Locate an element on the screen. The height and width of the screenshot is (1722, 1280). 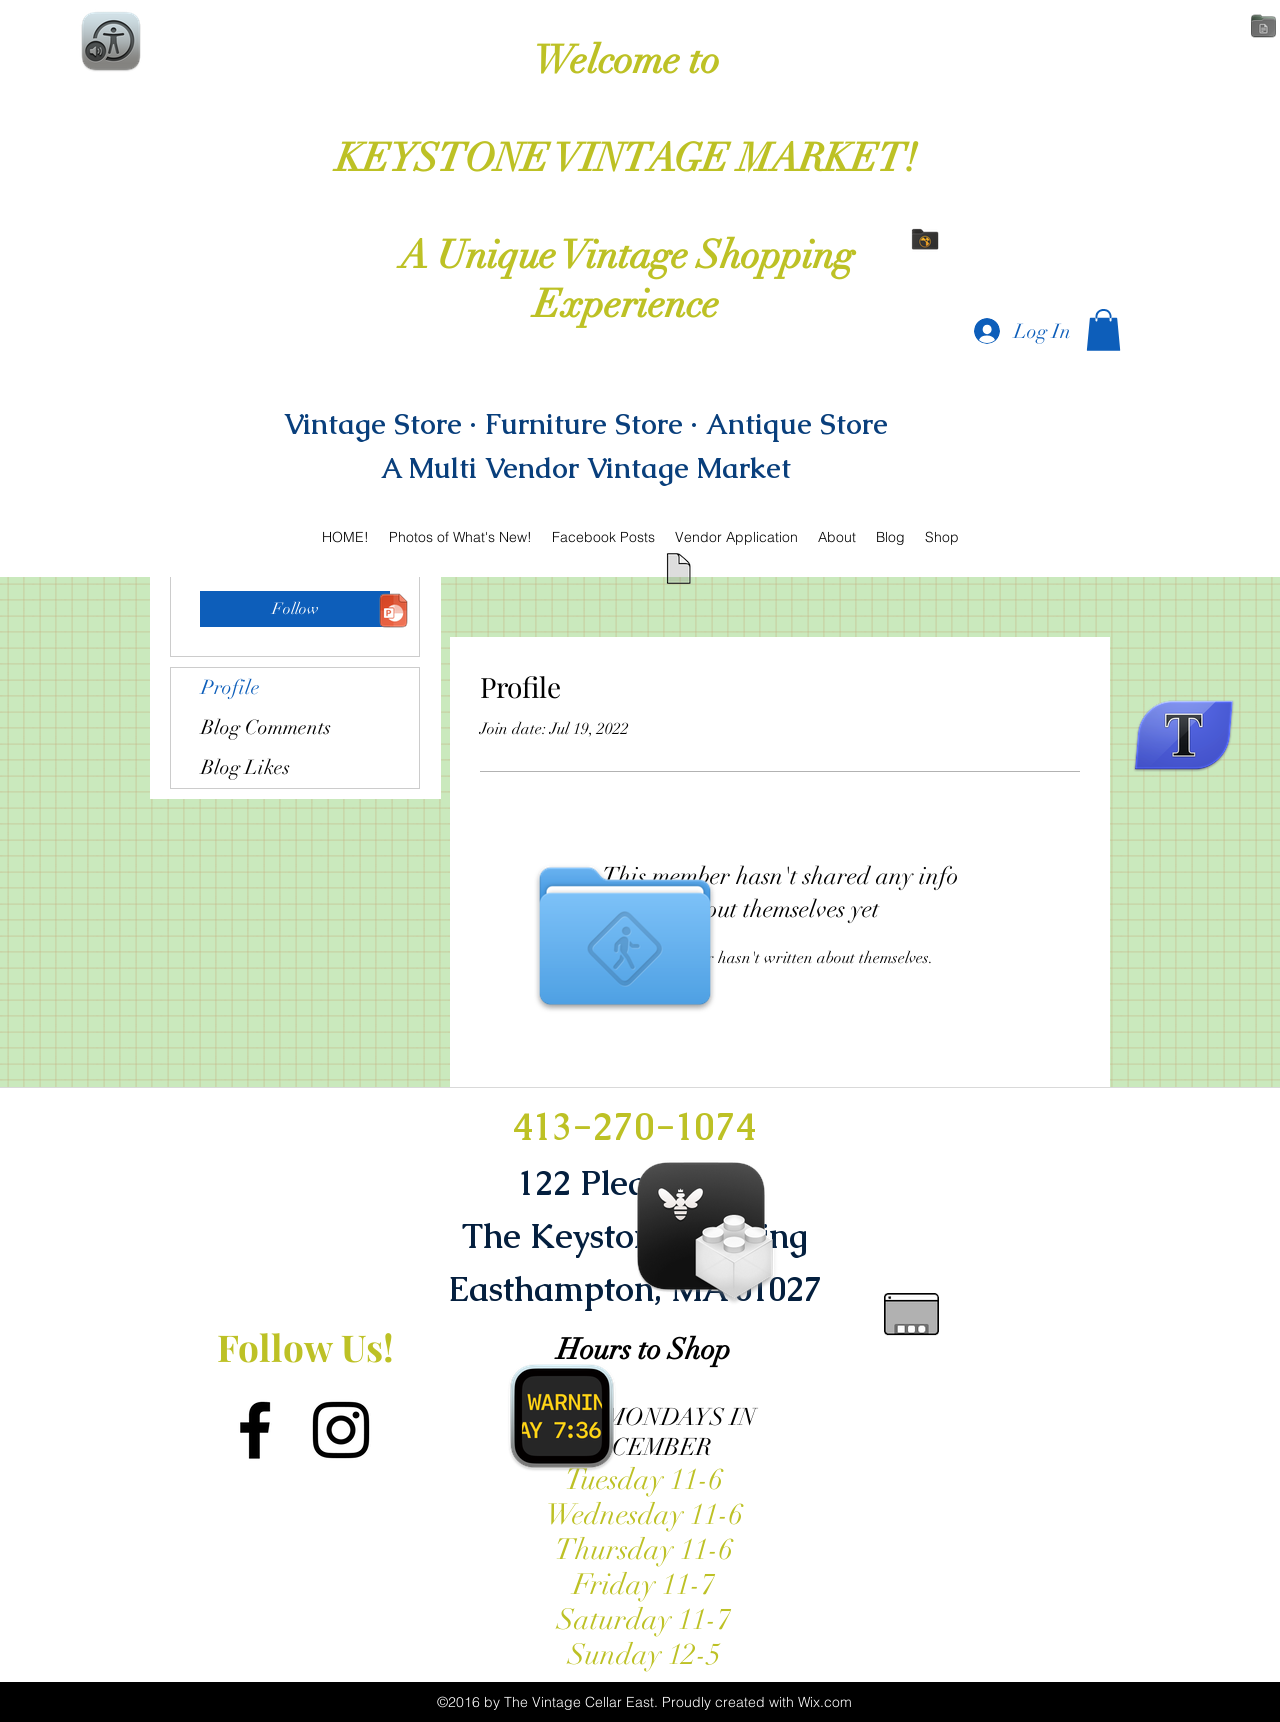
folder containing nuke compositing software project files is located at coordinates (925, 240).